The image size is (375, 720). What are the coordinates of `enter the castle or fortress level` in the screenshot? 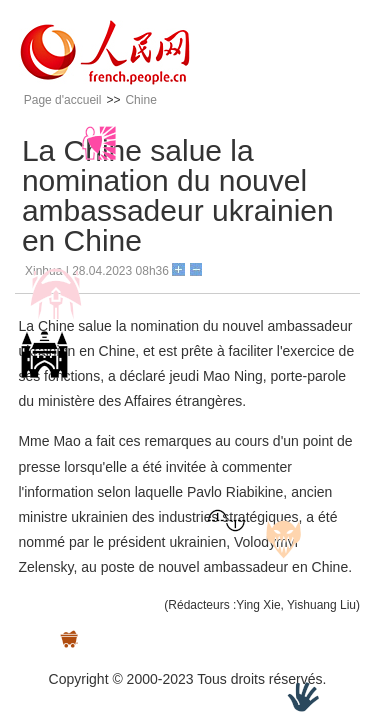 It's located at (44, 354).